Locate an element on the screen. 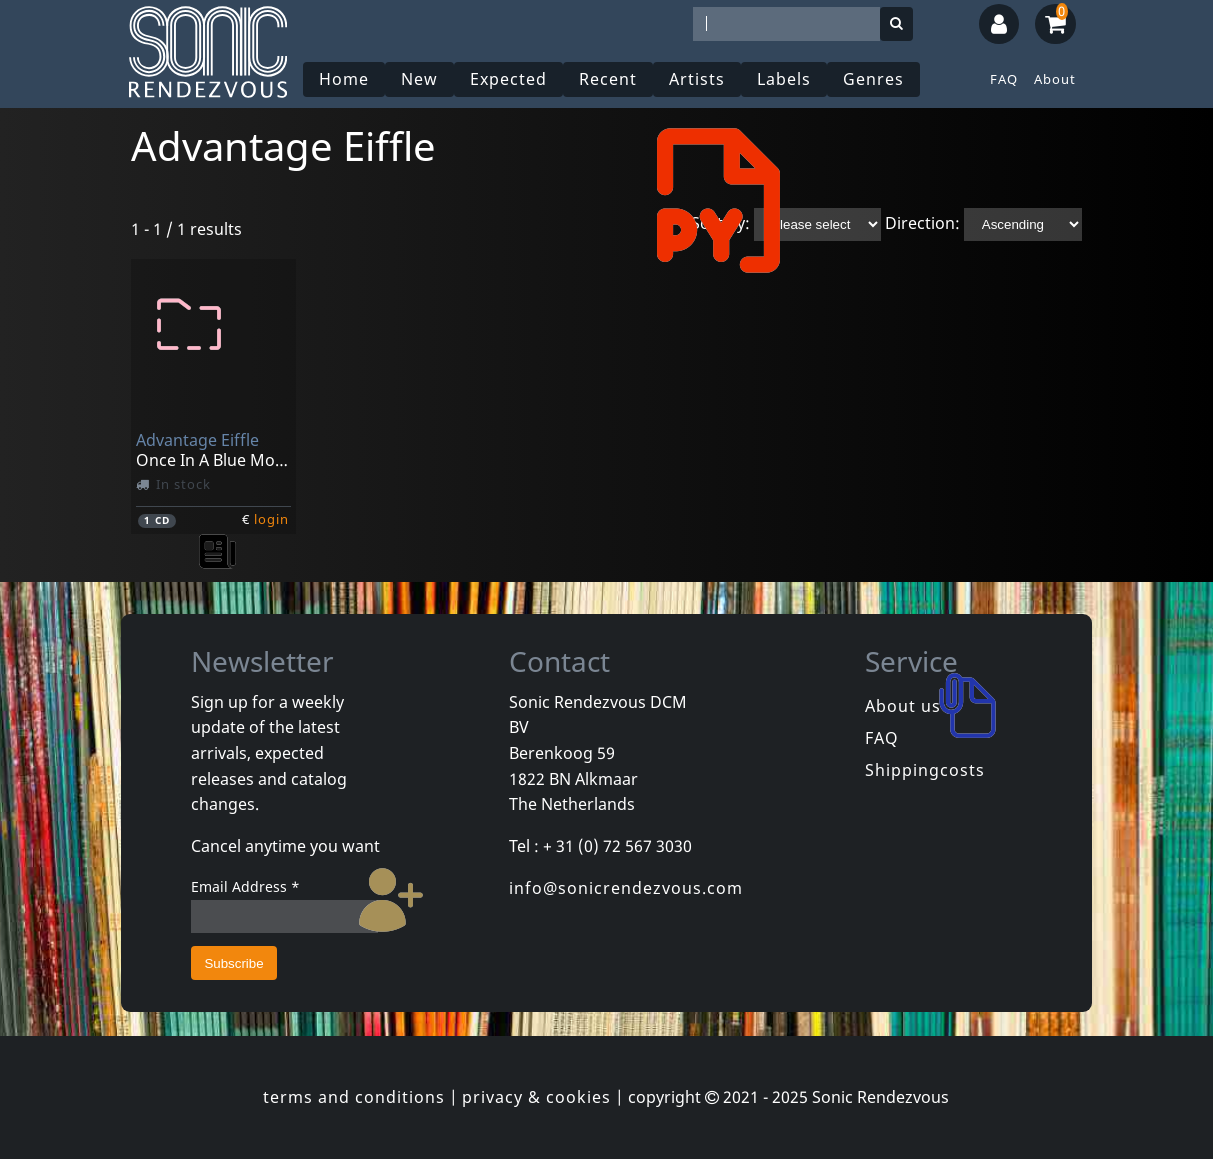 The width and height of the screenshot is (1213, 1159). create a new folder is located at coordinates (189, 323).